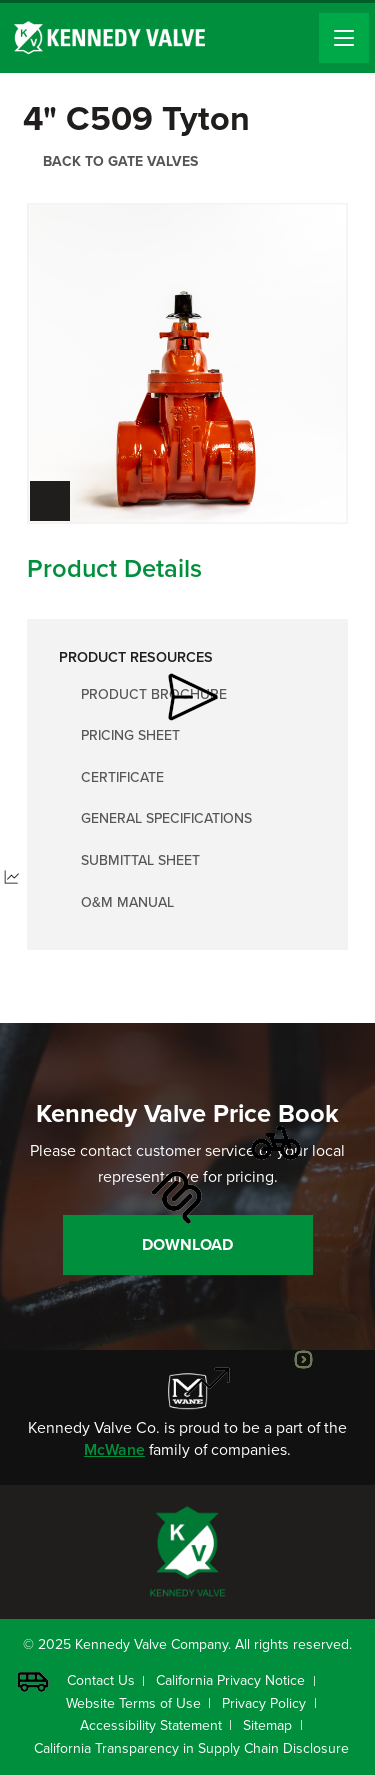 Image resolution: width=375 pixels, height=1775 pixels. I want to click on send a message or comment, so click(193, 697).